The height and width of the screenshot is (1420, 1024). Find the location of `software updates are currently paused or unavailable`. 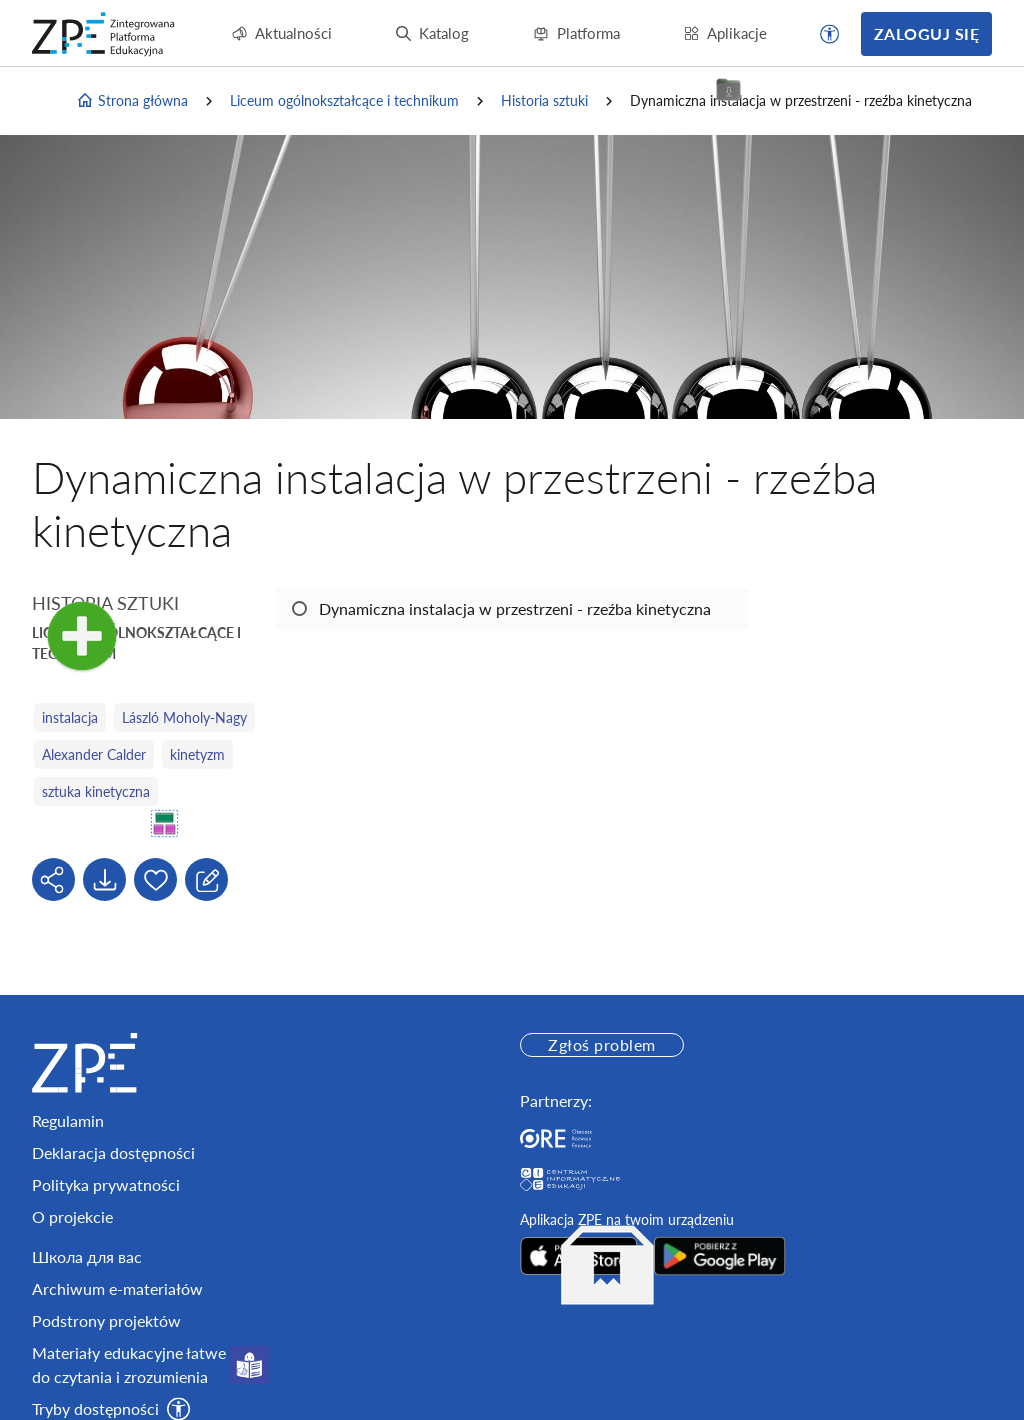

software updates are currently paused or unavailable is located at coordinates (607, 1252).